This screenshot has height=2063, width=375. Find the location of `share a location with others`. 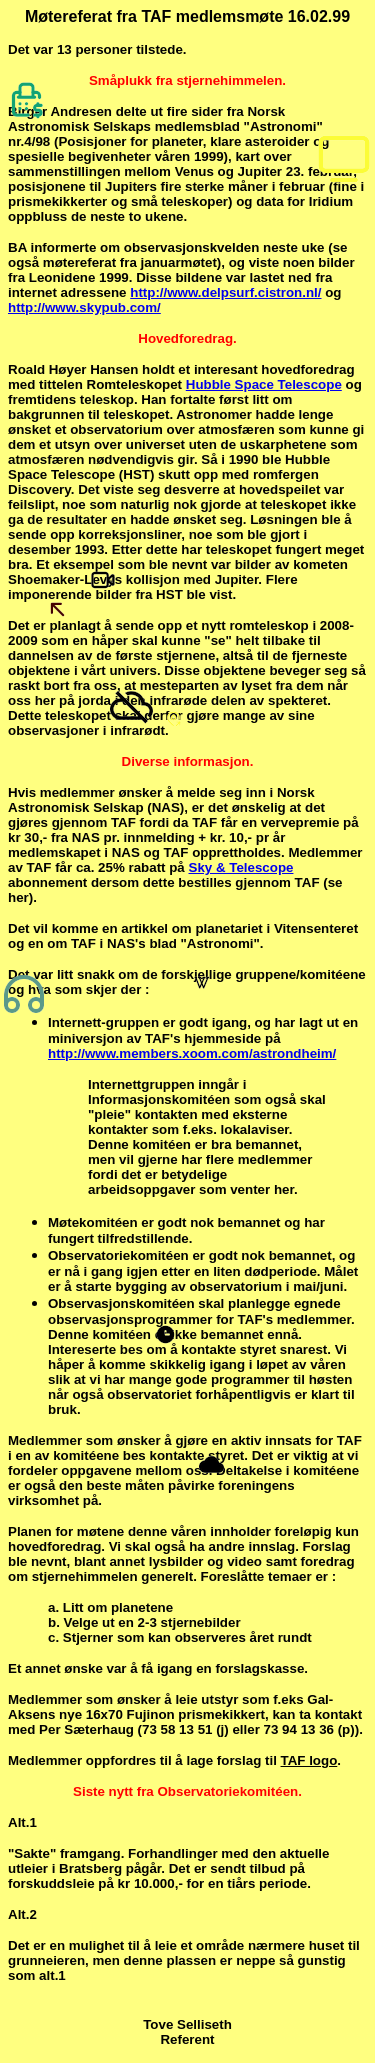

share a location with others is located at coordinates (173, 718).